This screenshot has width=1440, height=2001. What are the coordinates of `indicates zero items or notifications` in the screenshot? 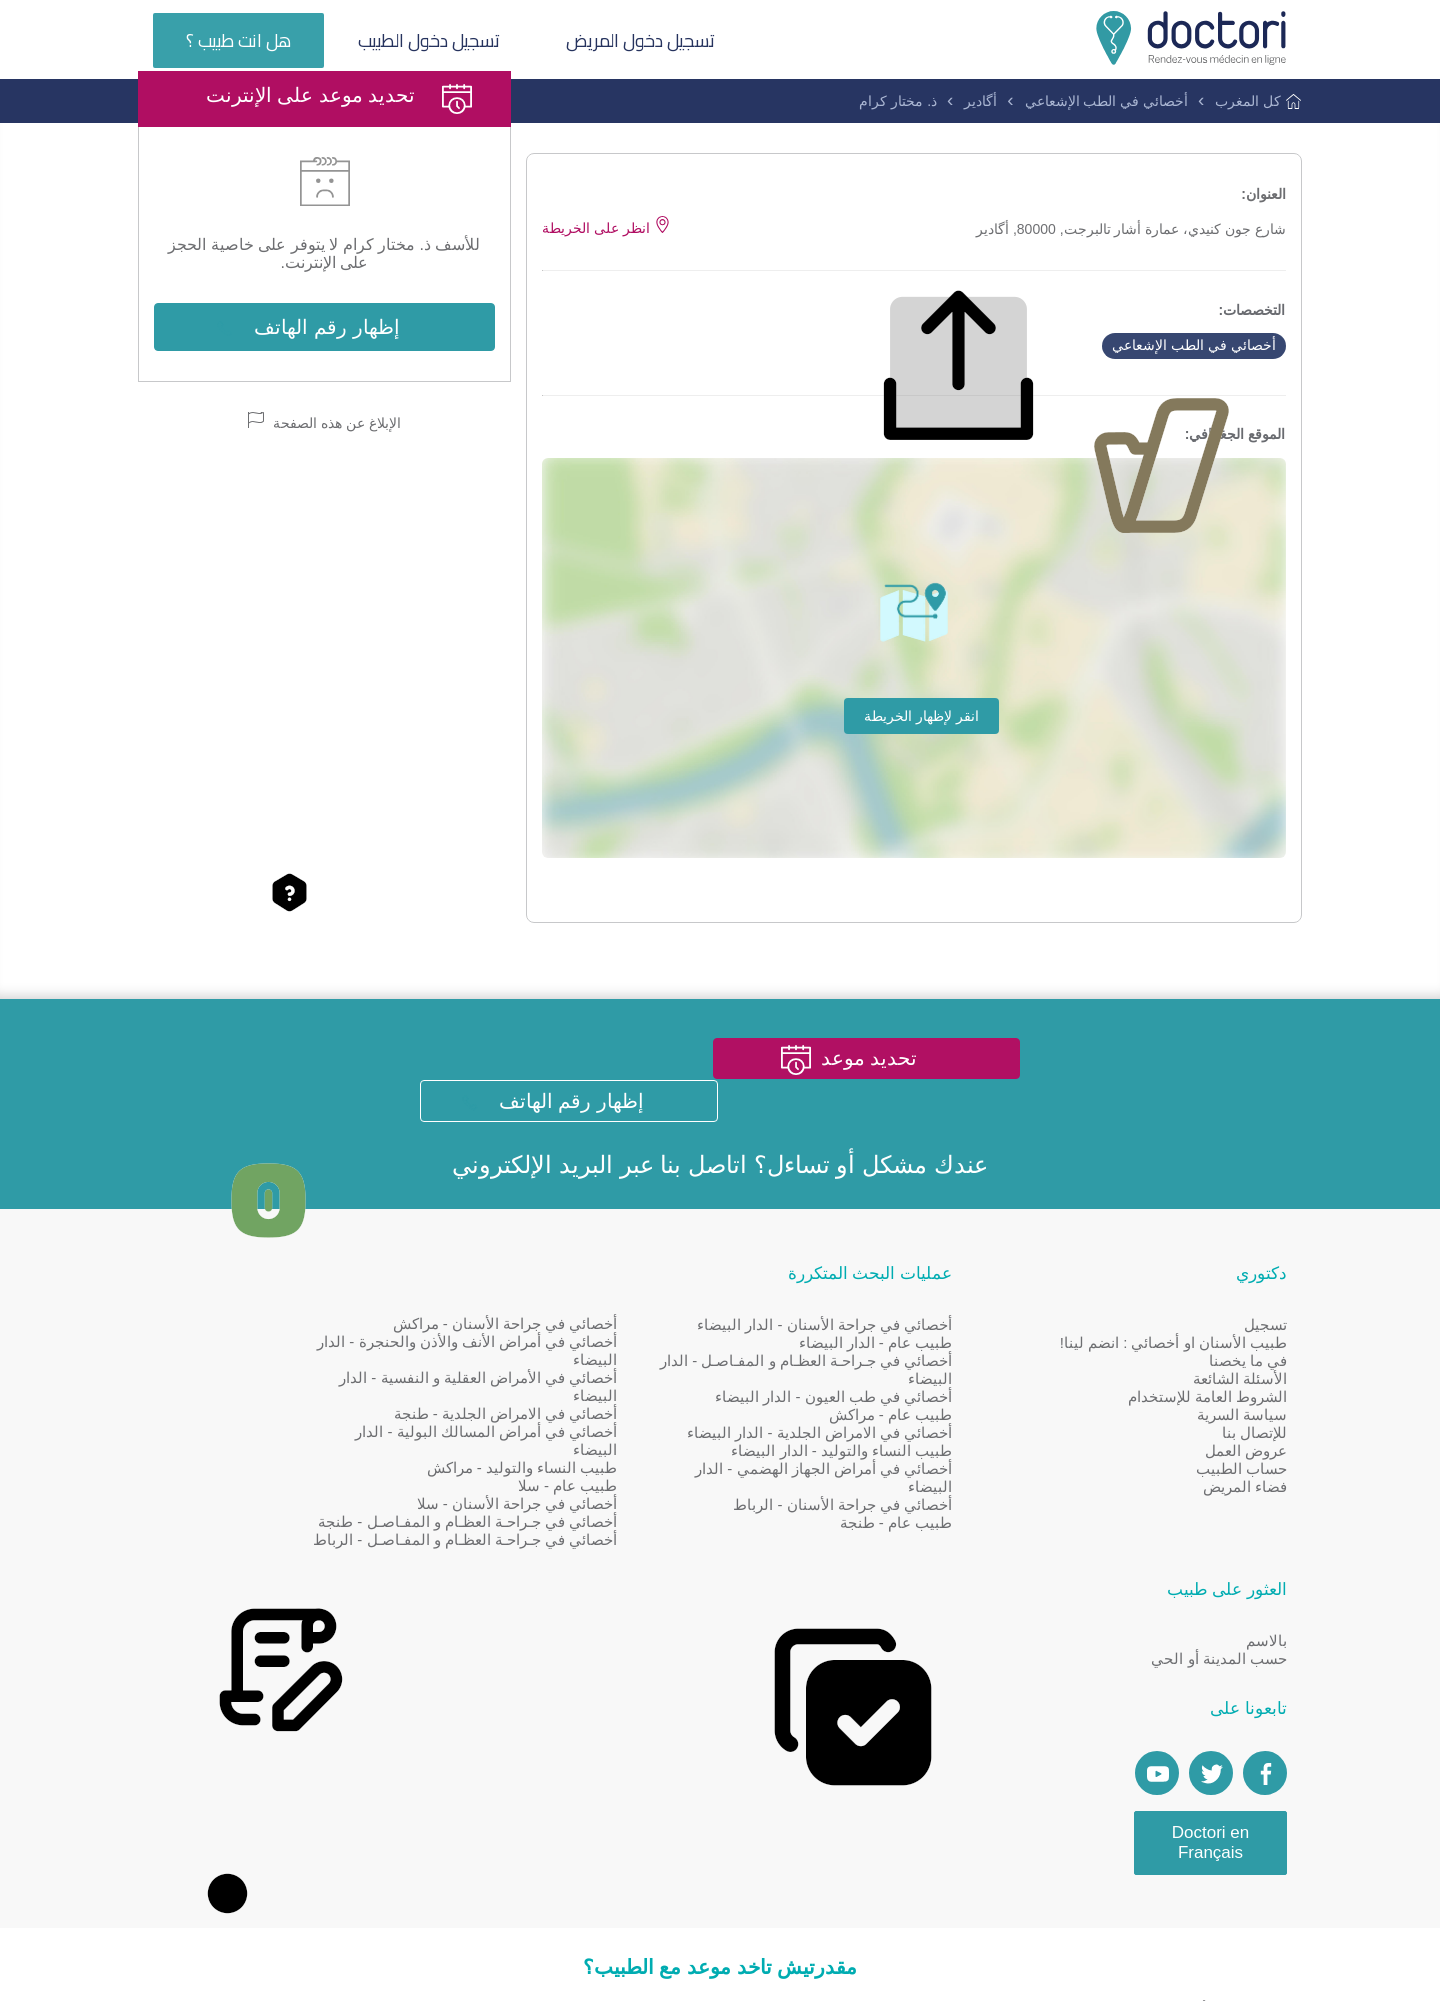 It's located at (268, 1200).